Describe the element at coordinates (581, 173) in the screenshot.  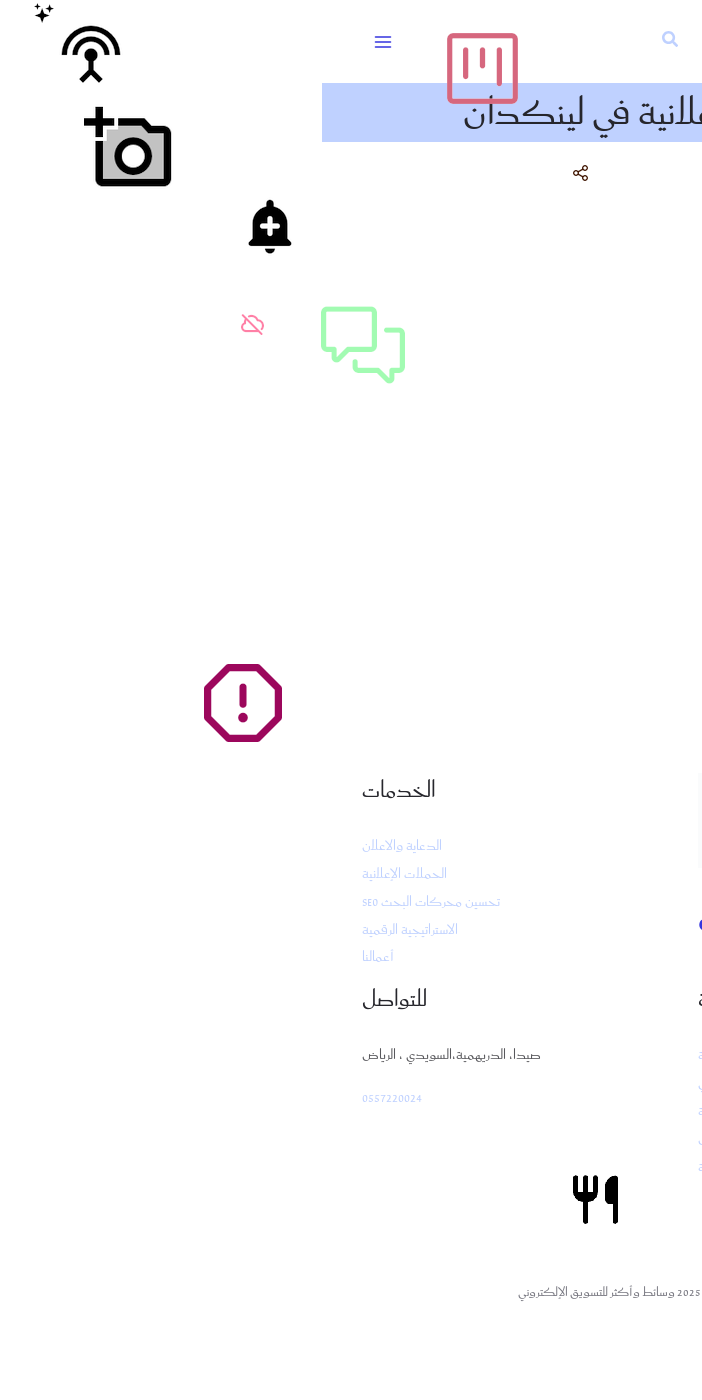
I see `share content to other apps or platforms` at that location.